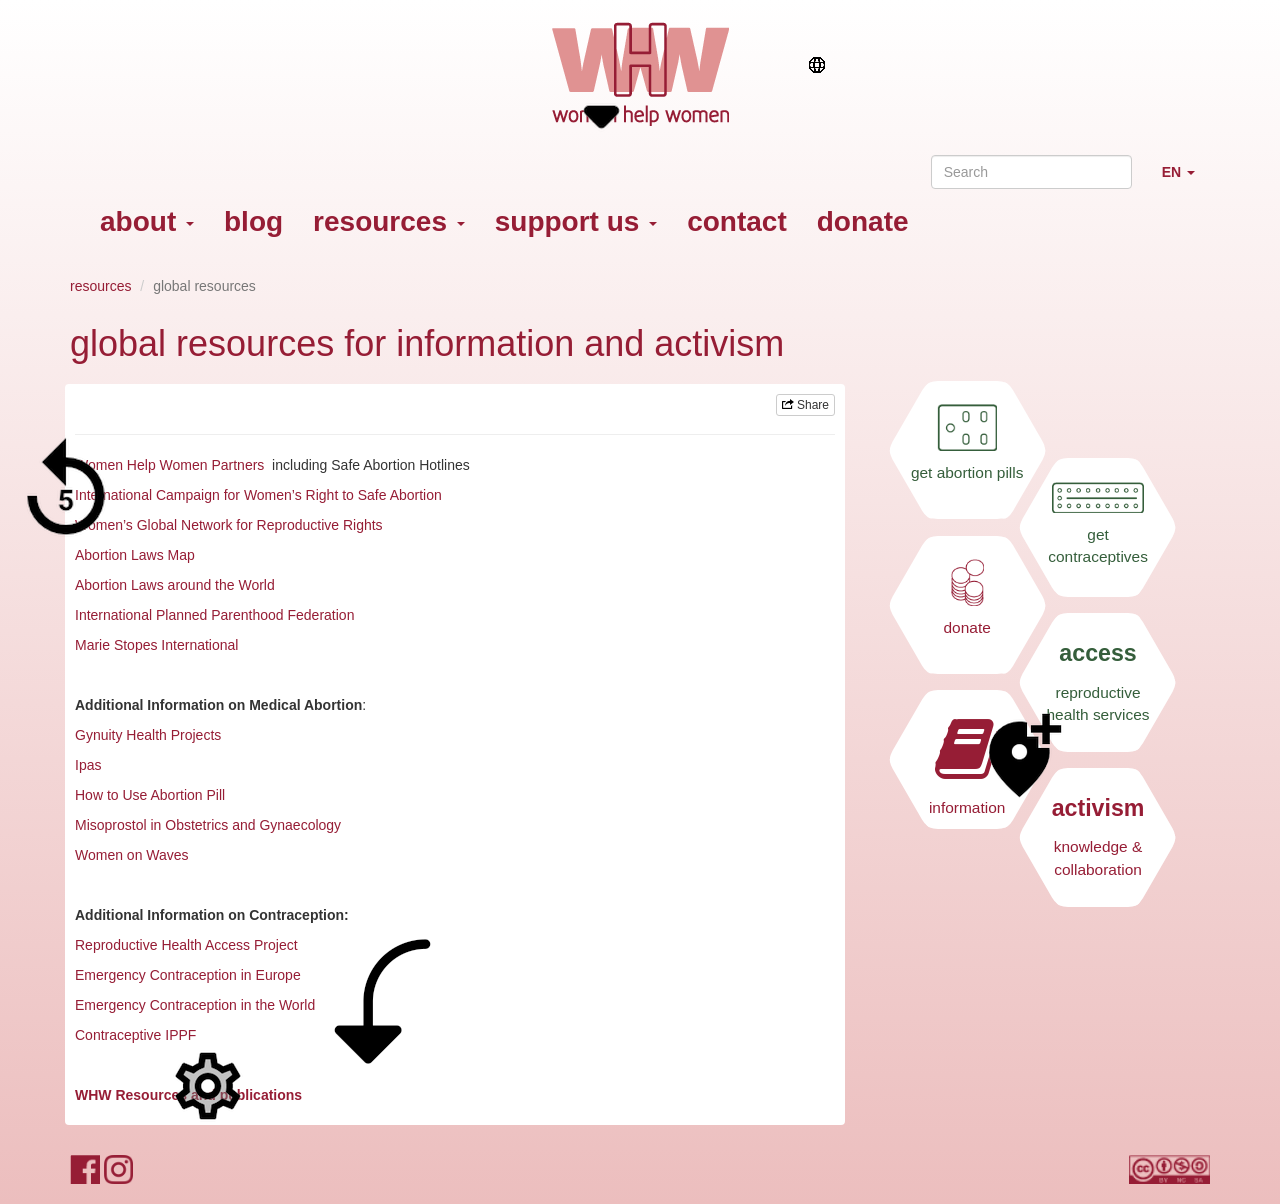 This screenshot has height=1204, width=1280. What do you see at coordinates (66, 491) in the screenshot?
I see `skip back 5 seconds in playback` at bounding box center [66, 491].